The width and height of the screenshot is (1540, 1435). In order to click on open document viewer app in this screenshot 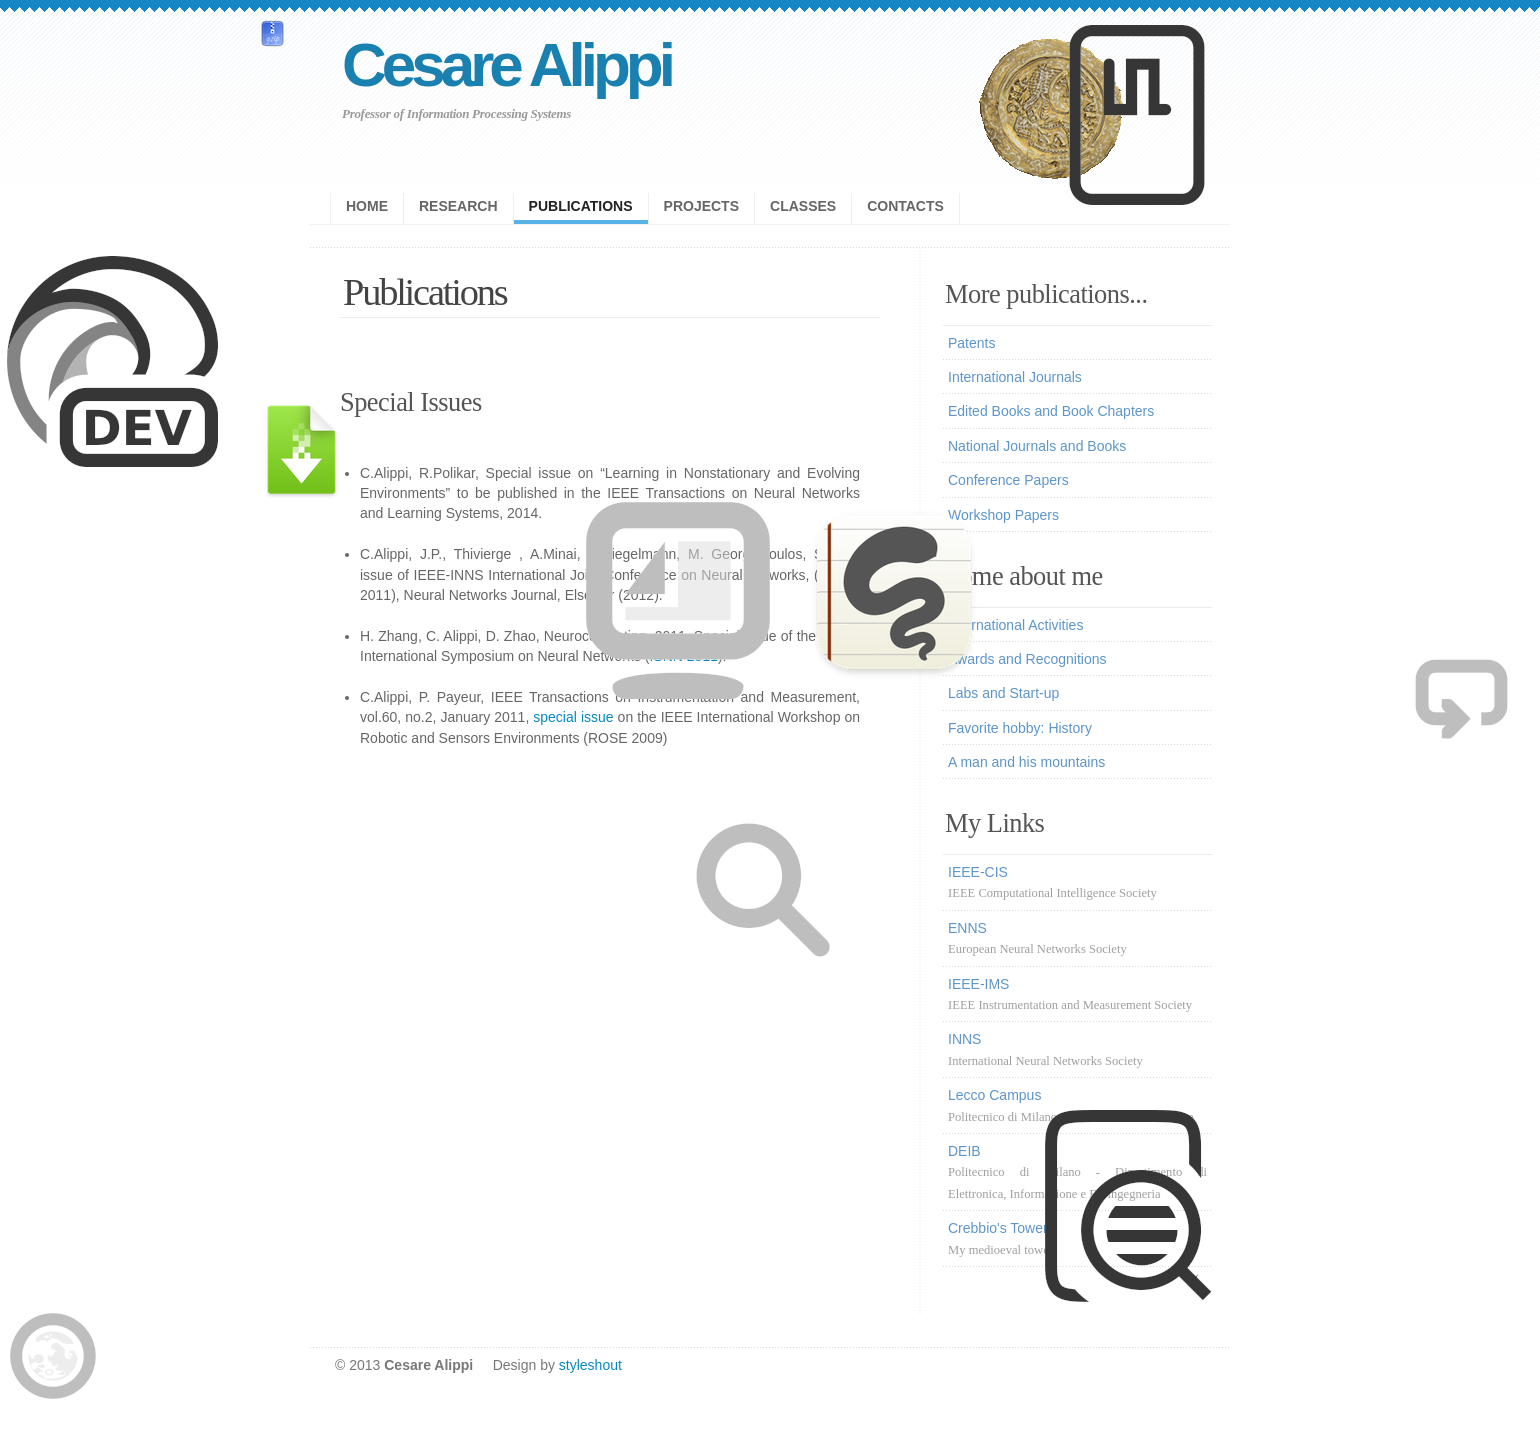, I will do `click(1129, 1206)`.